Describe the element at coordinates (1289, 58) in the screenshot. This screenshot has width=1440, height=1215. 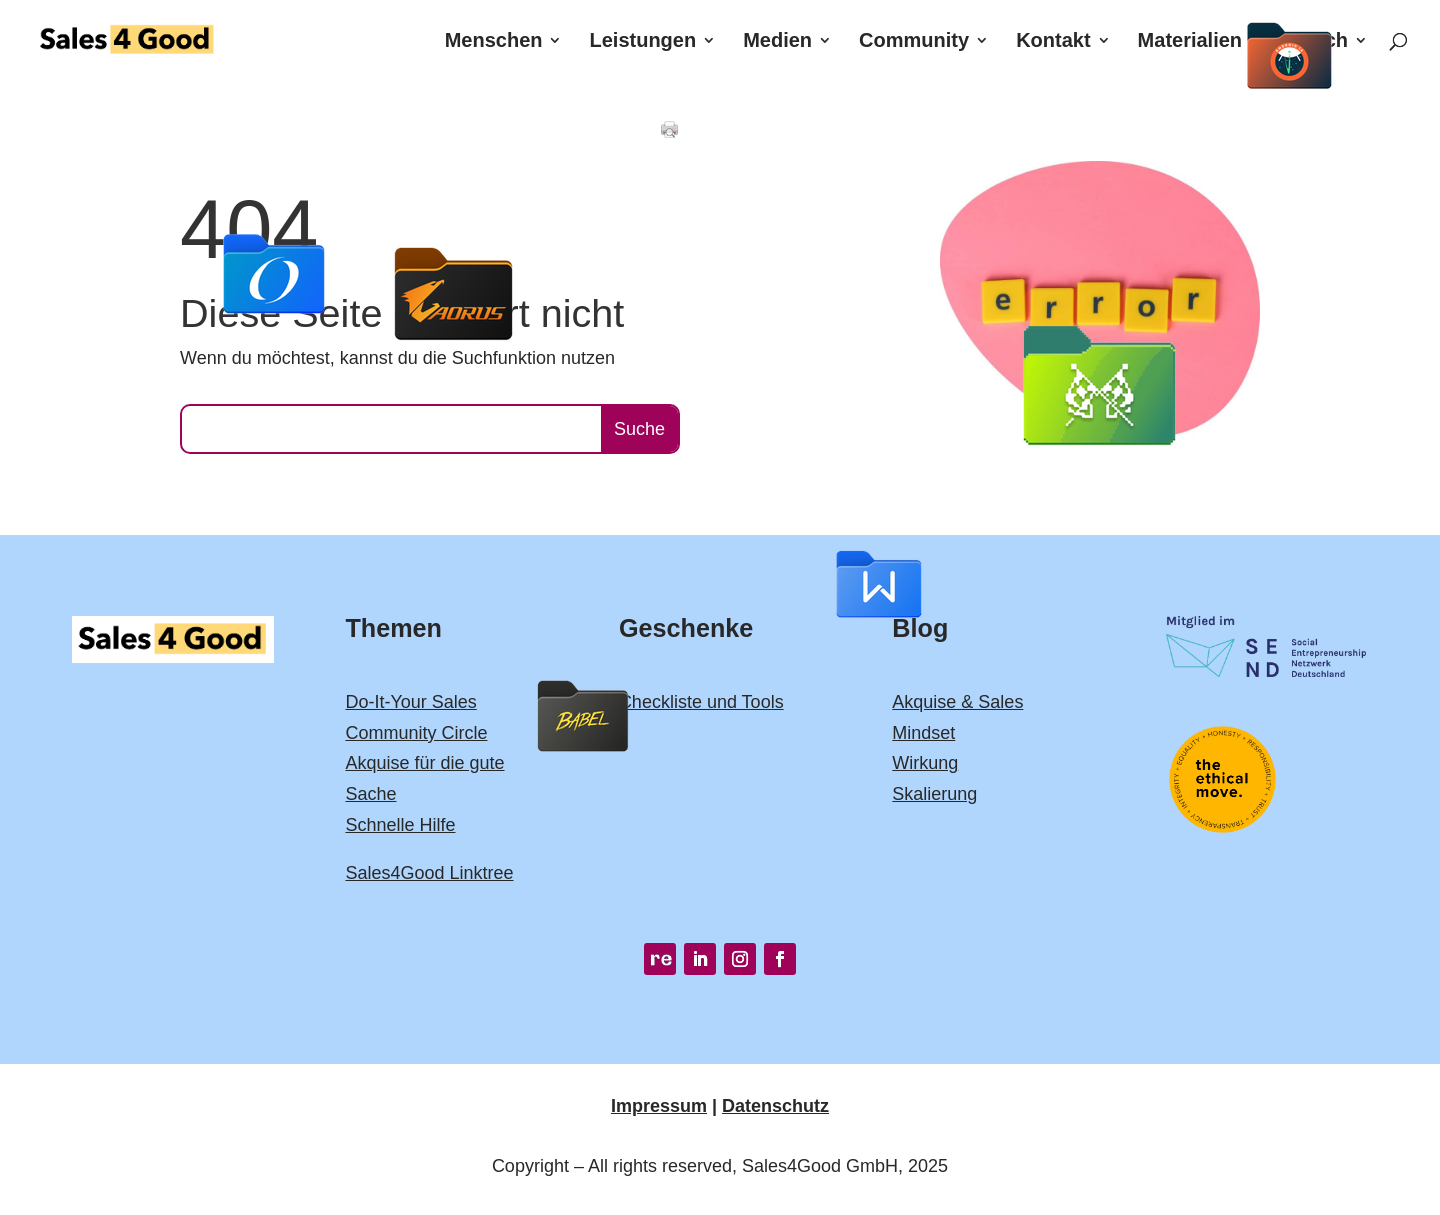
I see `open android 14 system folder` at that location.